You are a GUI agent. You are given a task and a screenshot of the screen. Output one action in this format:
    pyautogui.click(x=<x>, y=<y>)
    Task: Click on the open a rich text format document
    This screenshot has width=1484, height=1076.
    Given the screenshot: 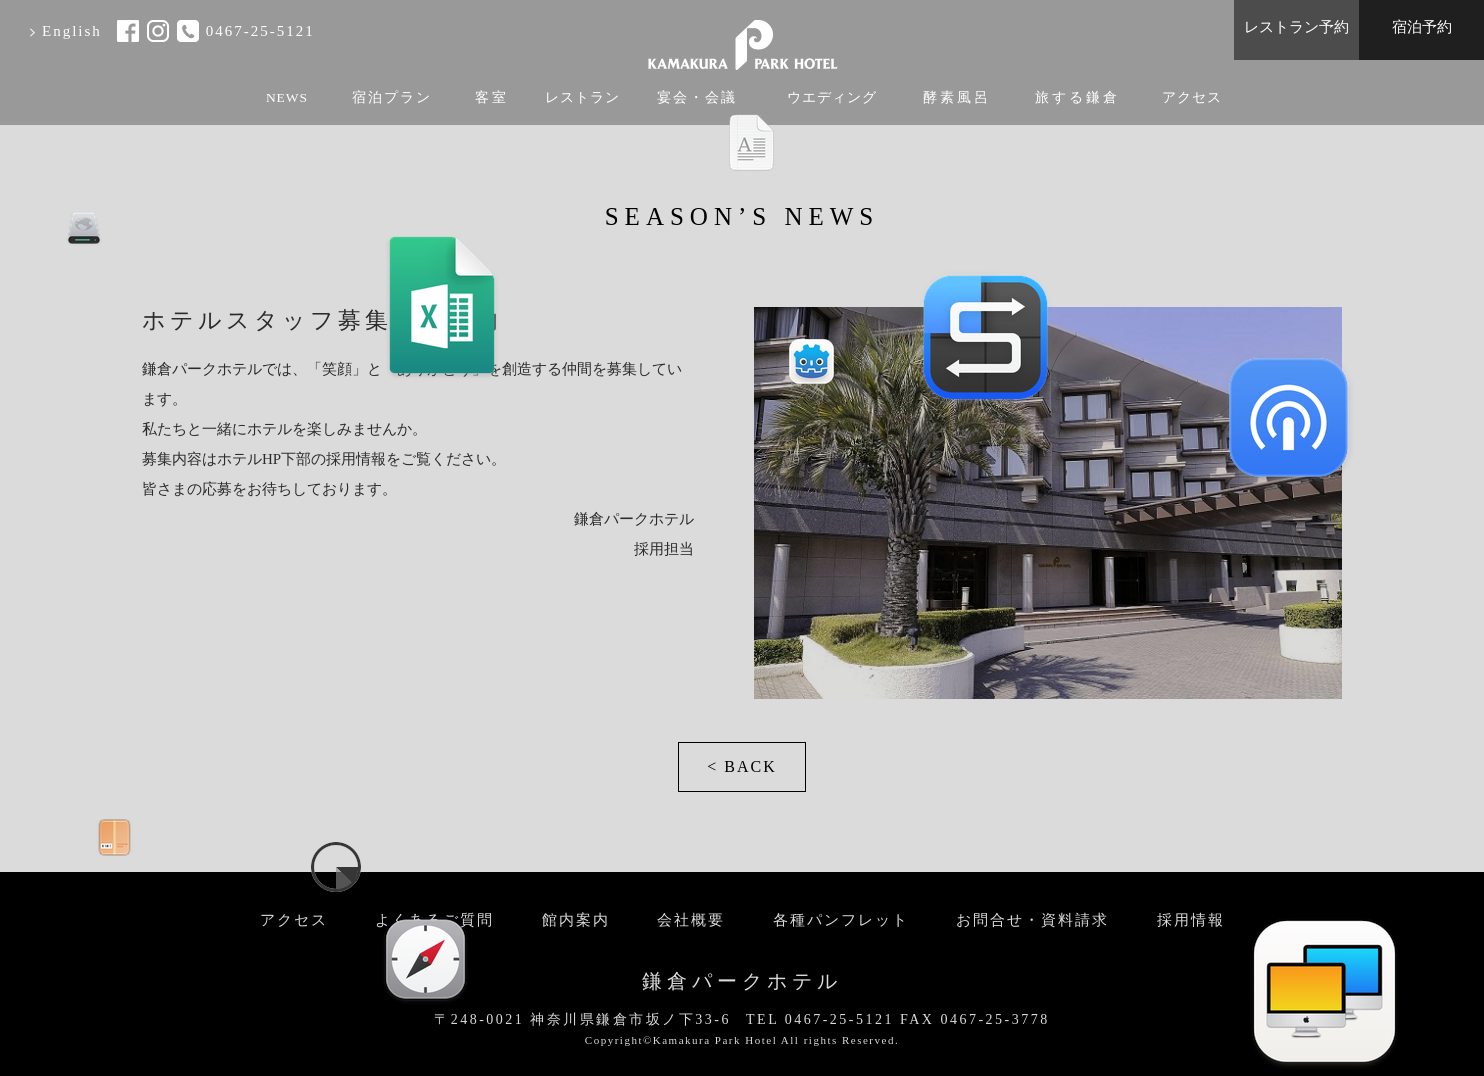 What is the action you would take?
    pyautogui.click(x=751, y=142)
    